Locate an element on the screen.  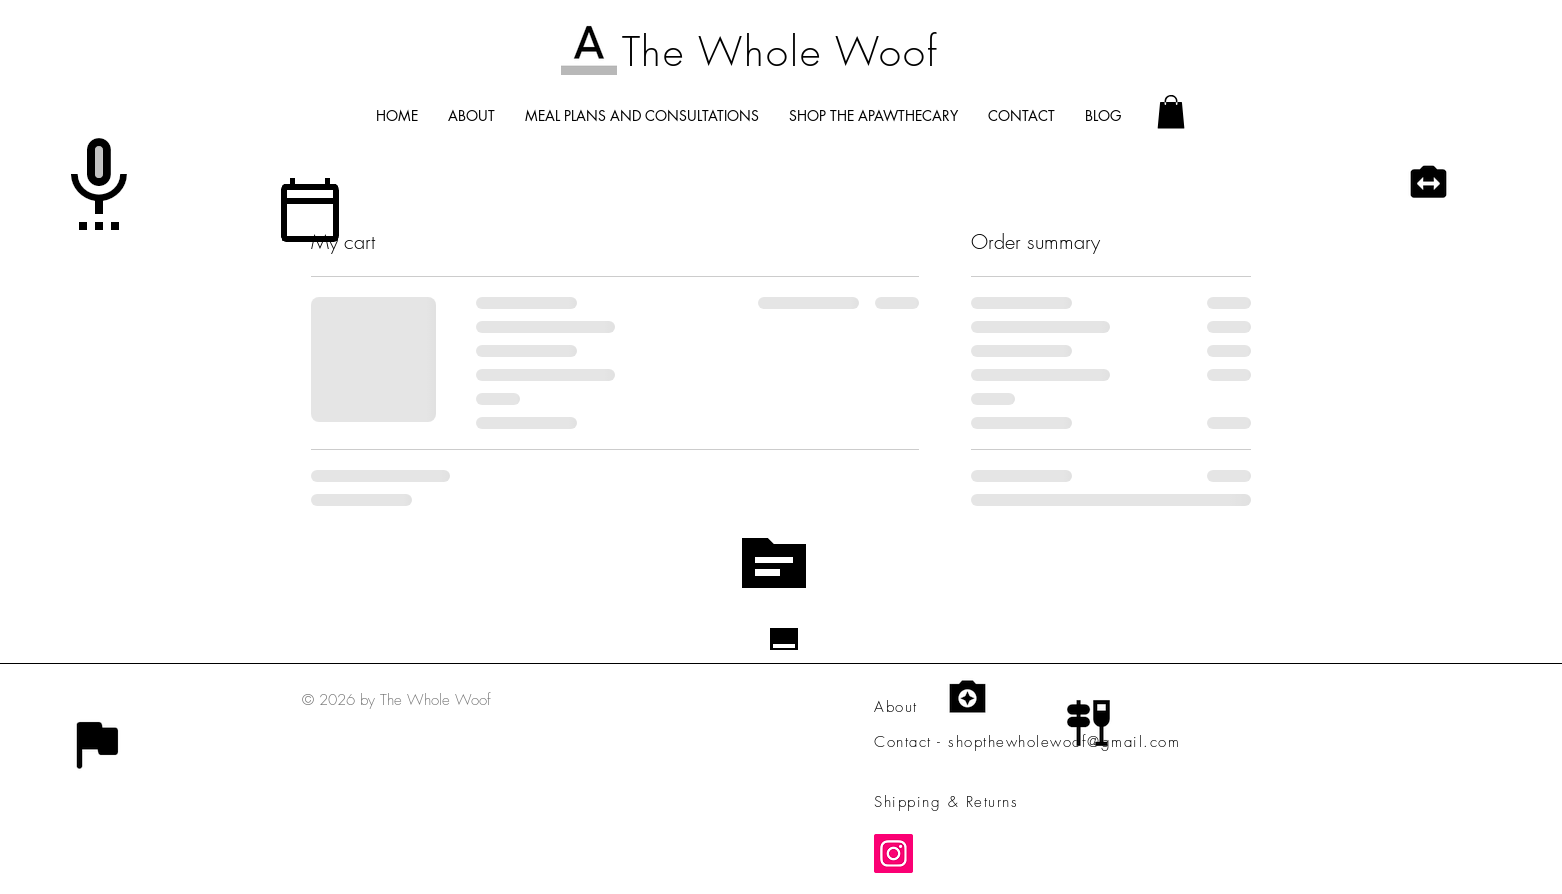
access call-to-action banner or overlay is located at coordinates (784, 639).